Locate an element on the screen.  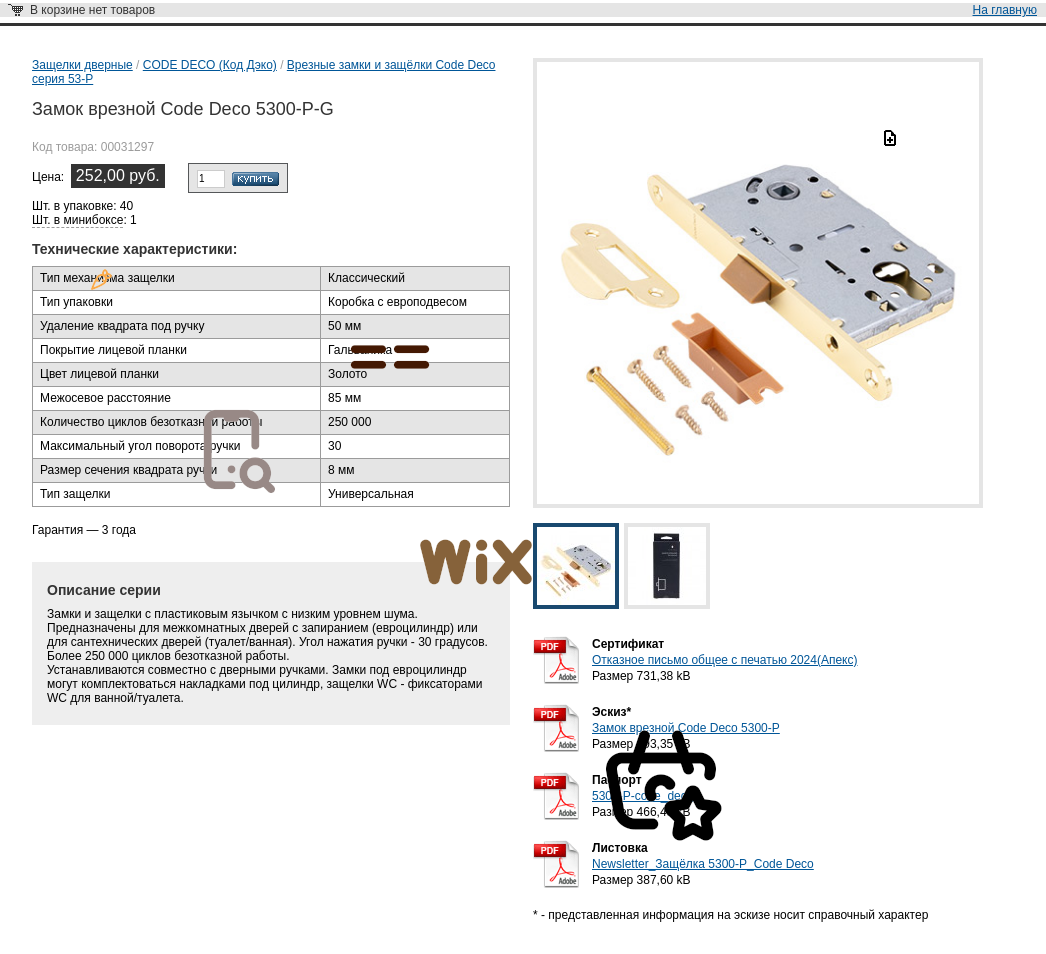
indicates equality or comparison between values is located at coordinates (390, 357).